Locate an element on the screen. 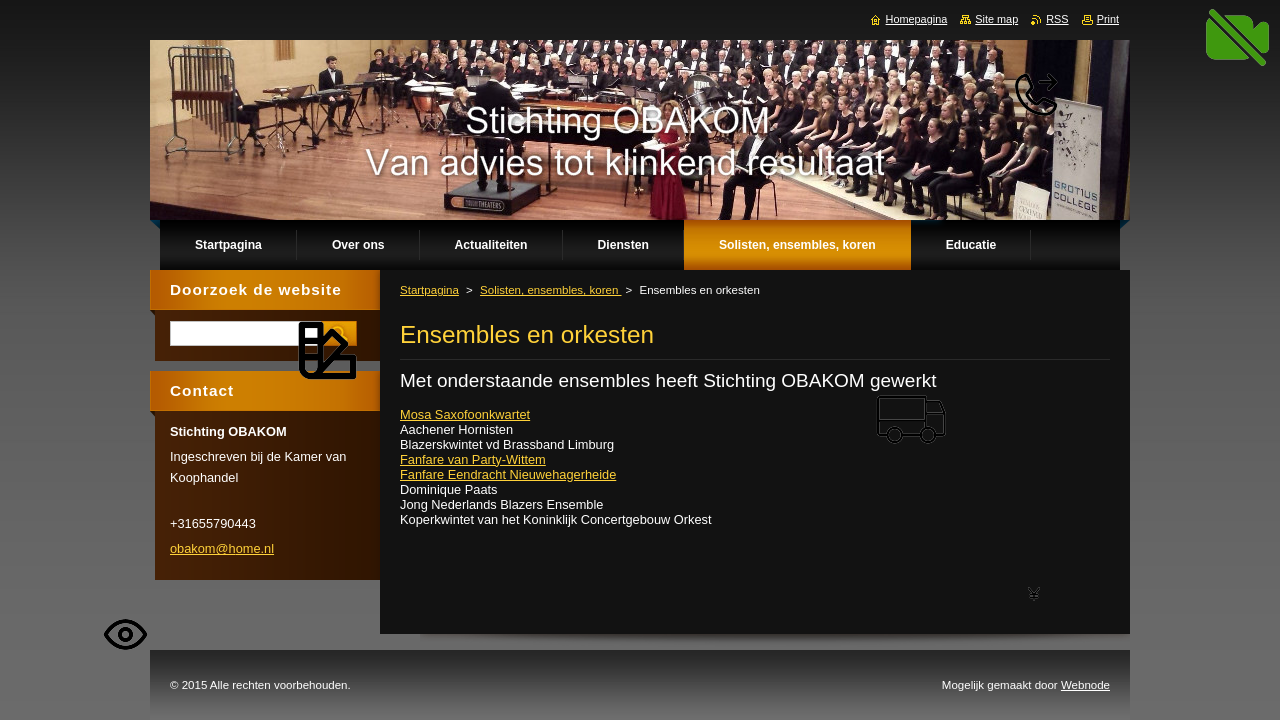 The image size is (1280, 720). view or preview content is located at coordinates (125, 634).